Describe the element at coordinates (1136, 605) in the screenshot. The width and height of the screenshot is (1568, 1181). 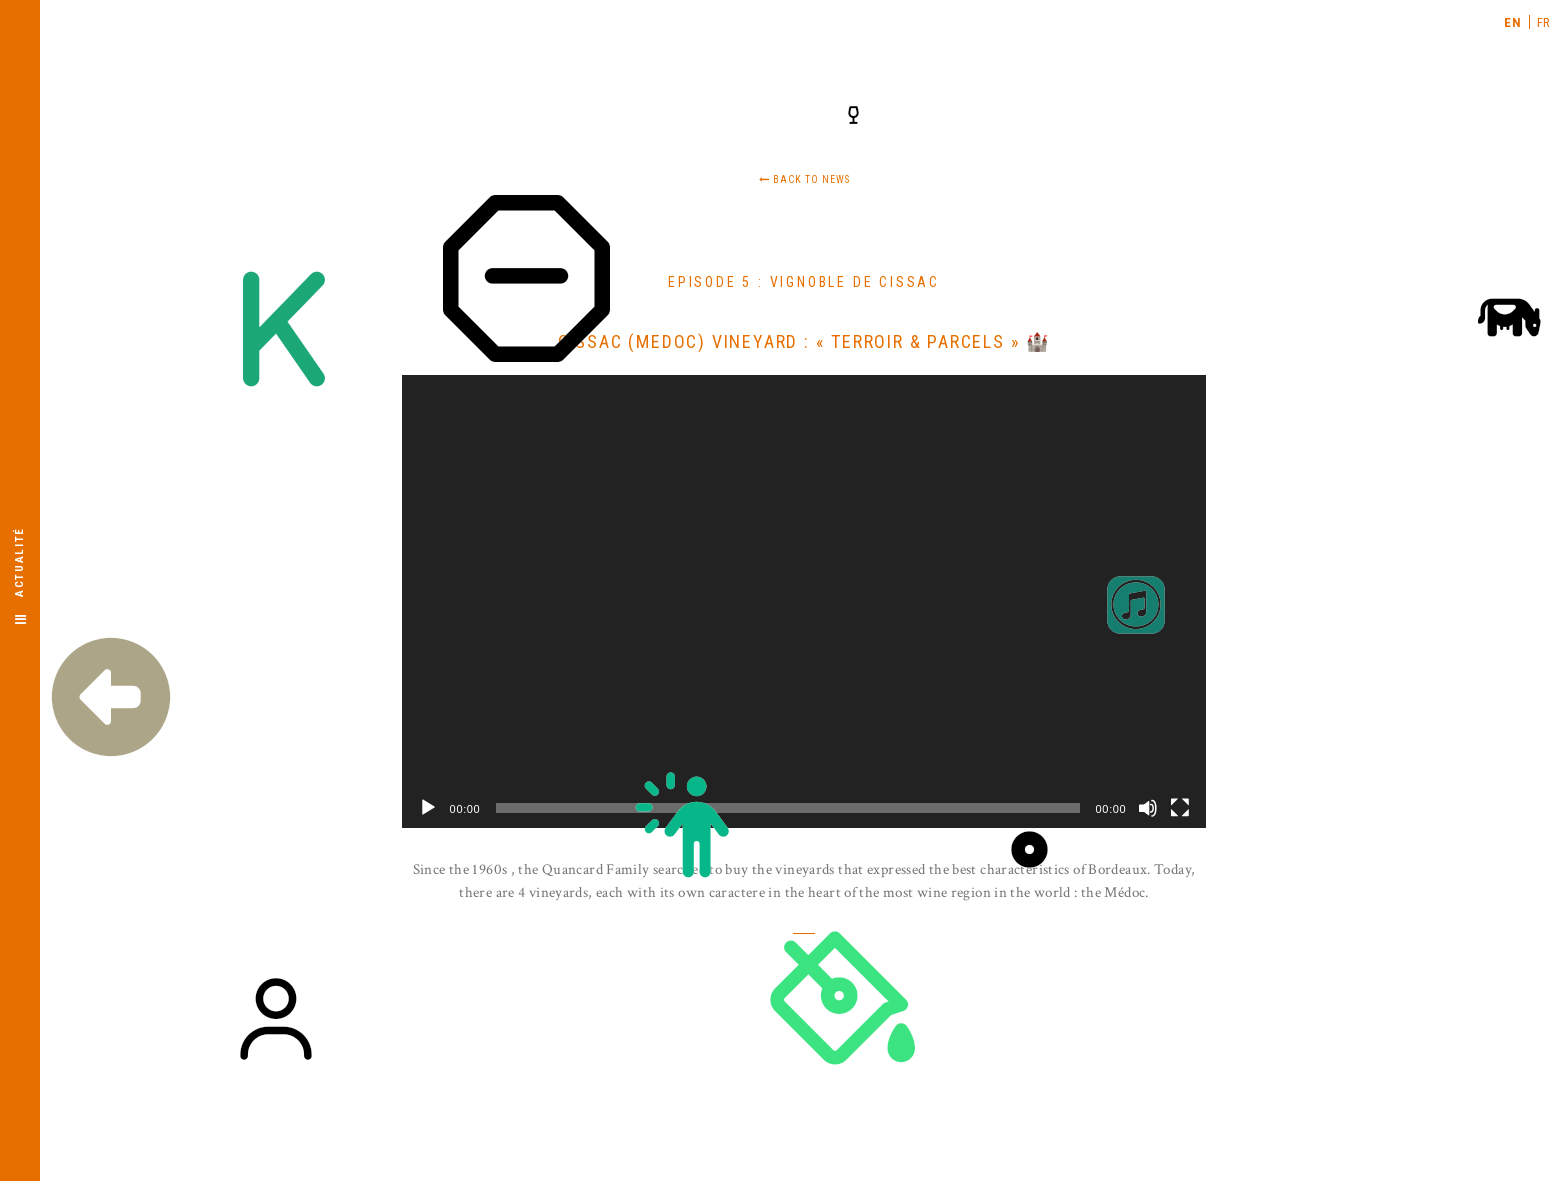
I see `open itunes music library` at that location.